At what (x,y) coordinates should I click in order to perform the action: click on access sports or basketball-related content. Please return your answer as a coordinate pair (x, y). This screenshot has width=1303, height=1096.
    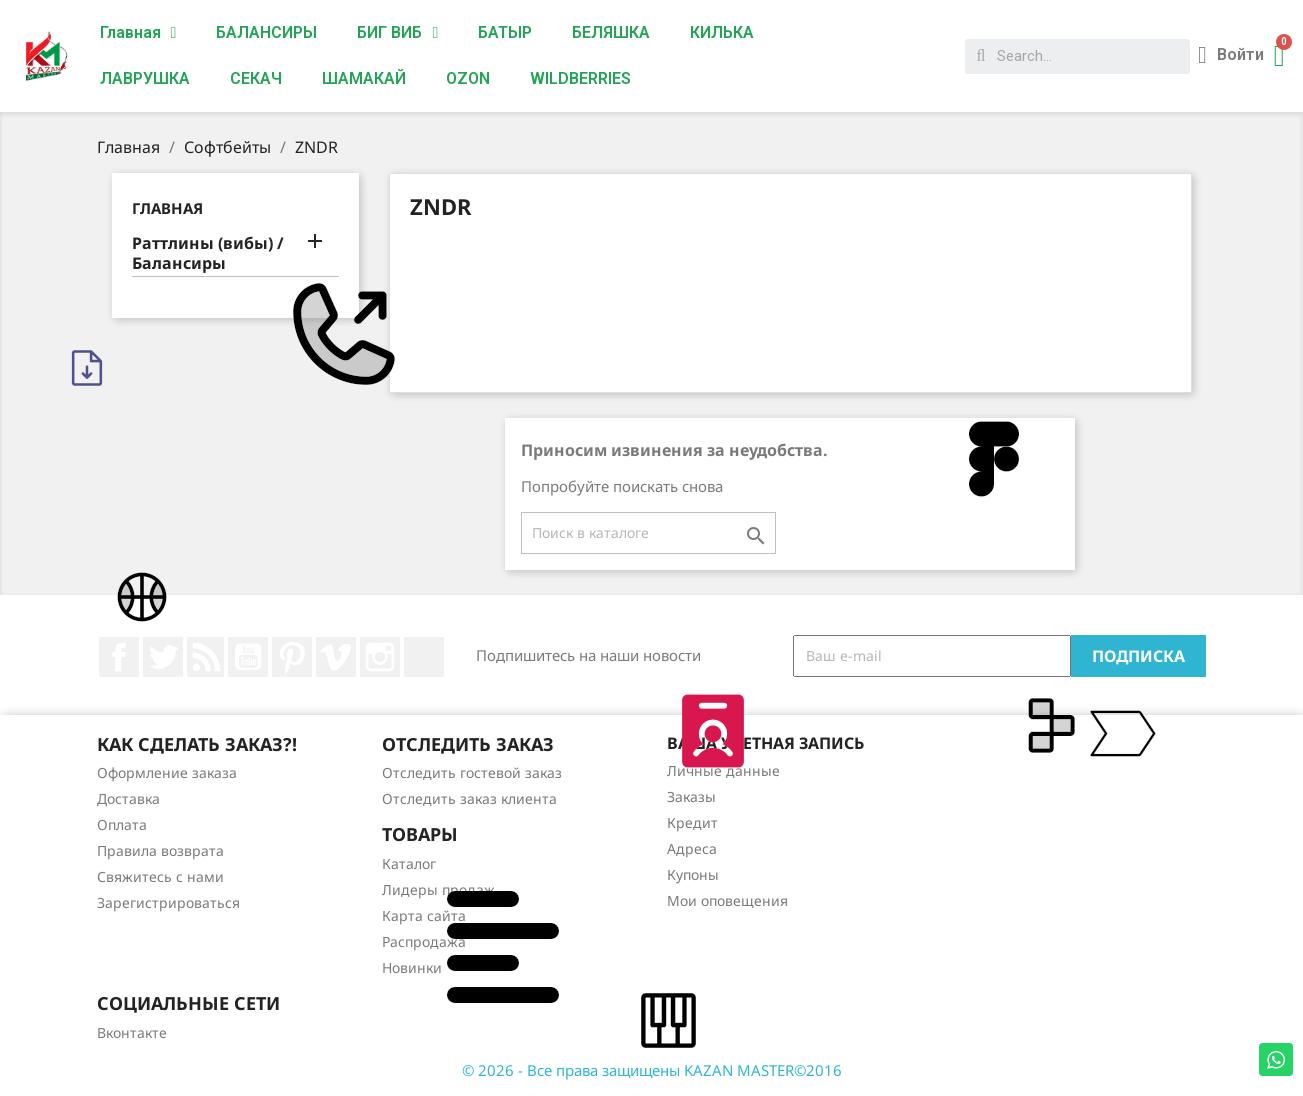
    Looking at the image, I should click on (142, 597).